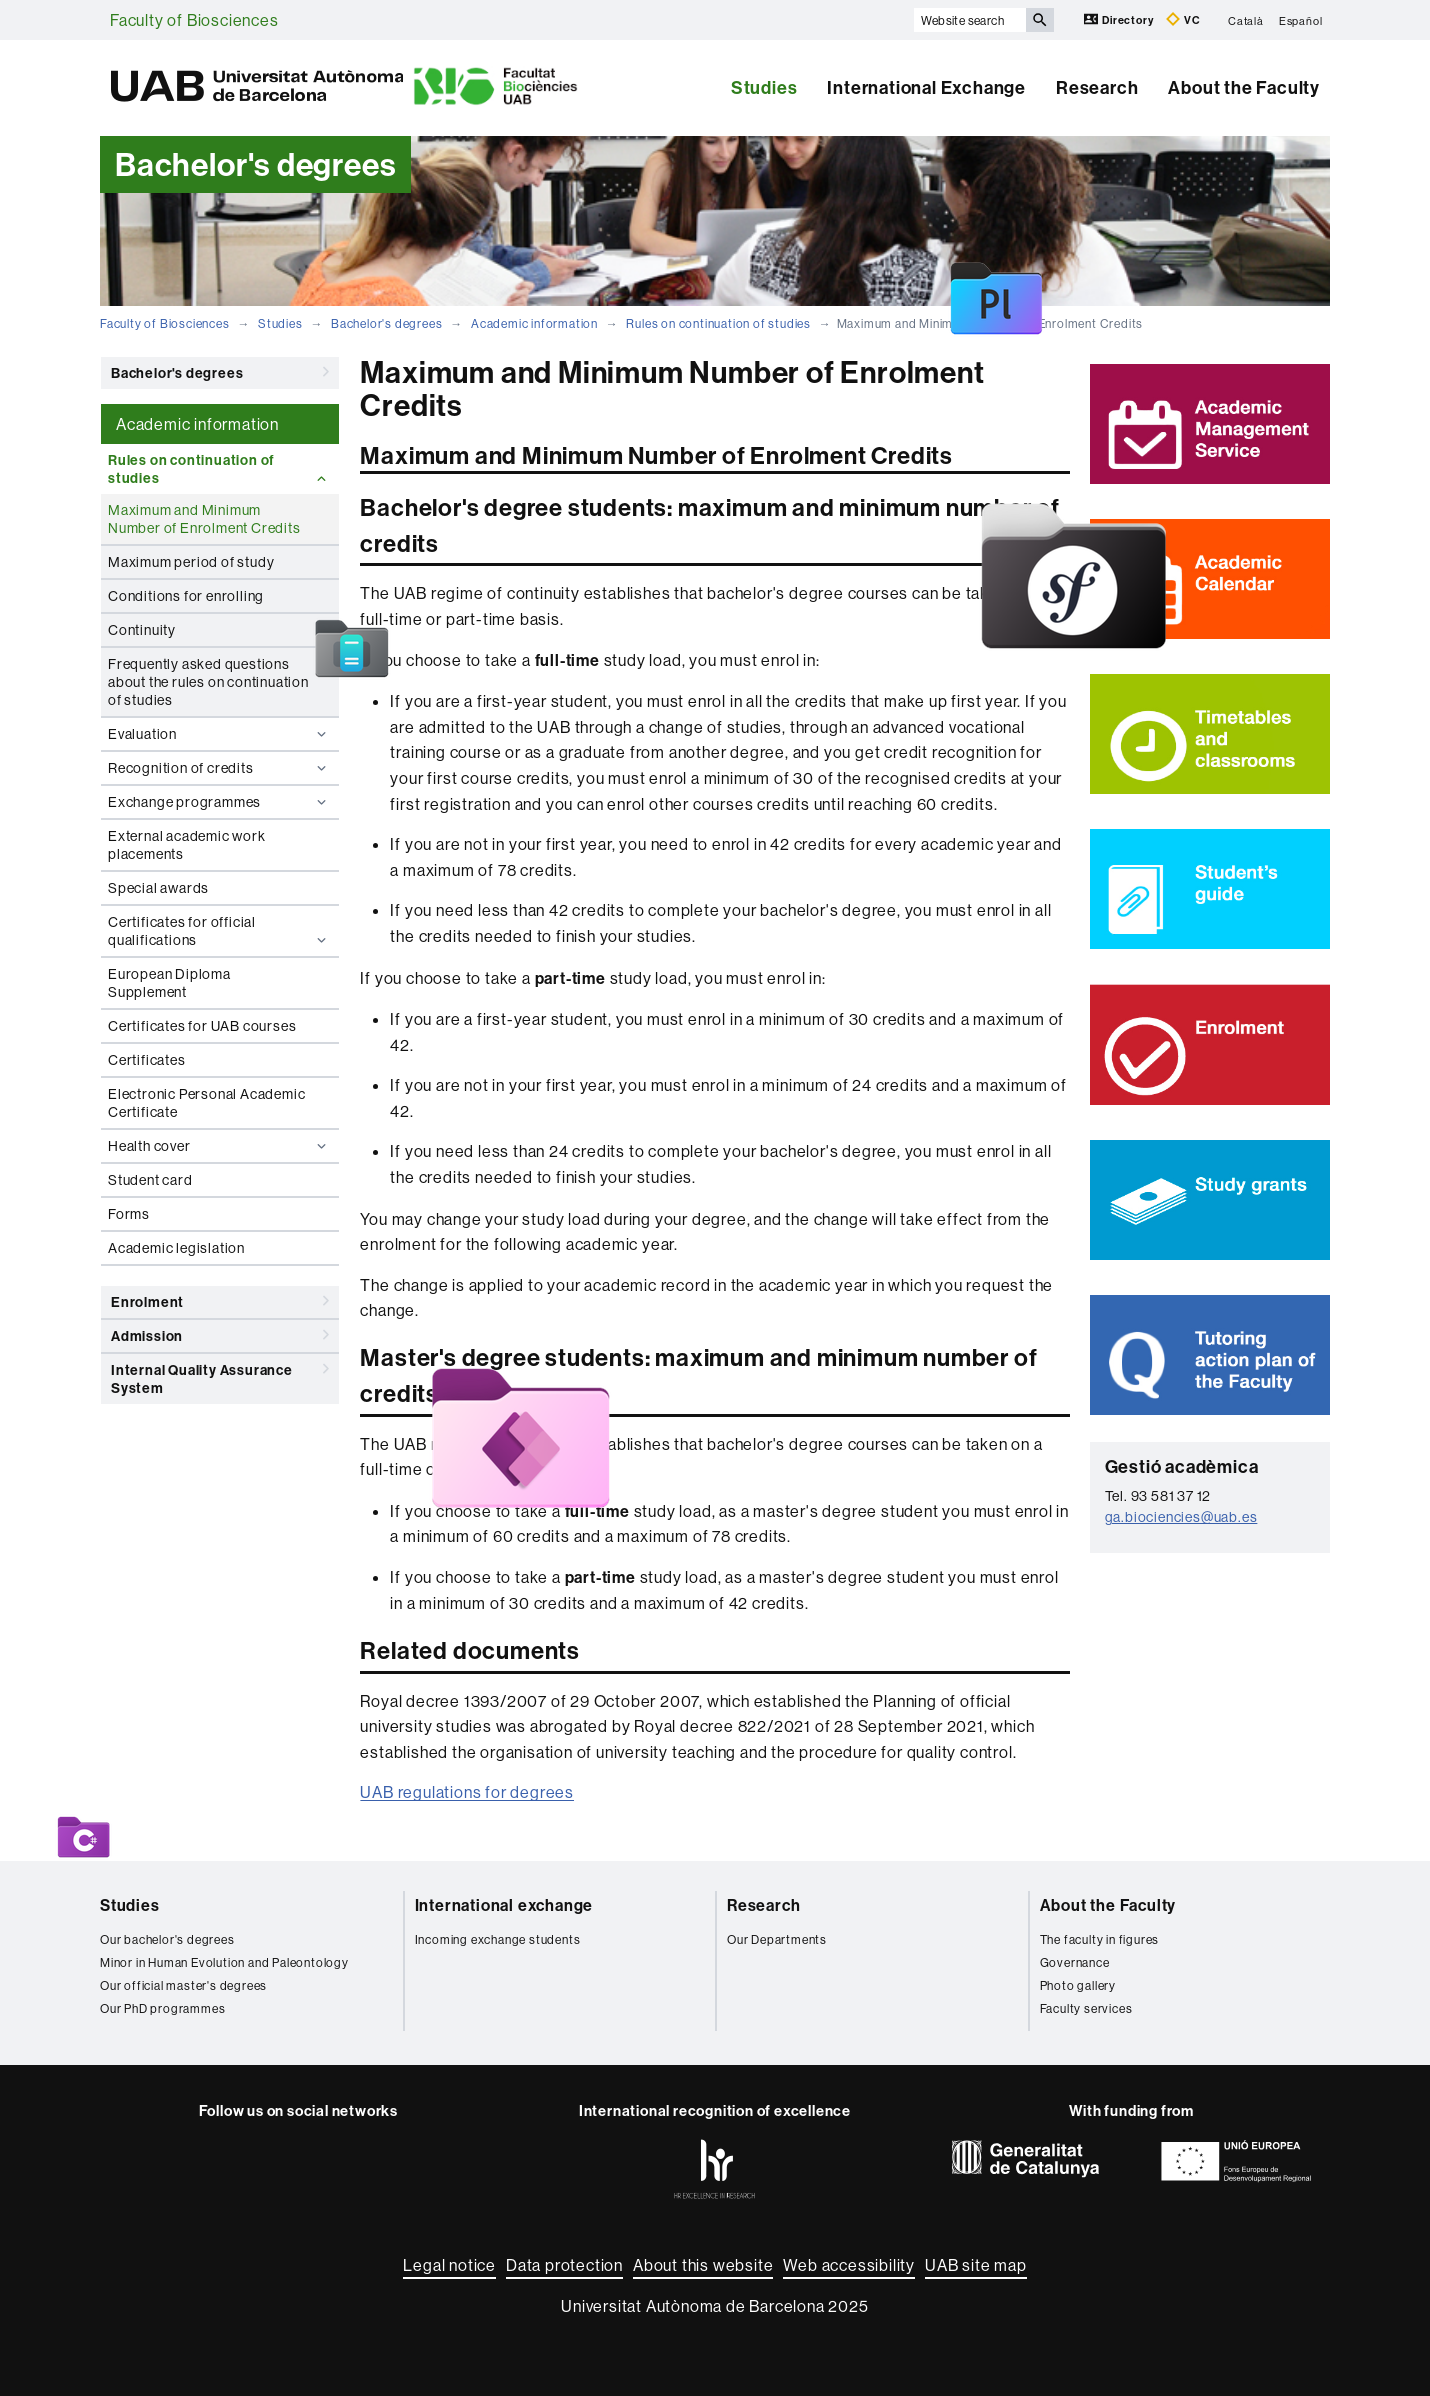  Describe the element at coordinates (351, 650) in the screenshot. I see `open Hyper-V virtual machine files folder` at that location.